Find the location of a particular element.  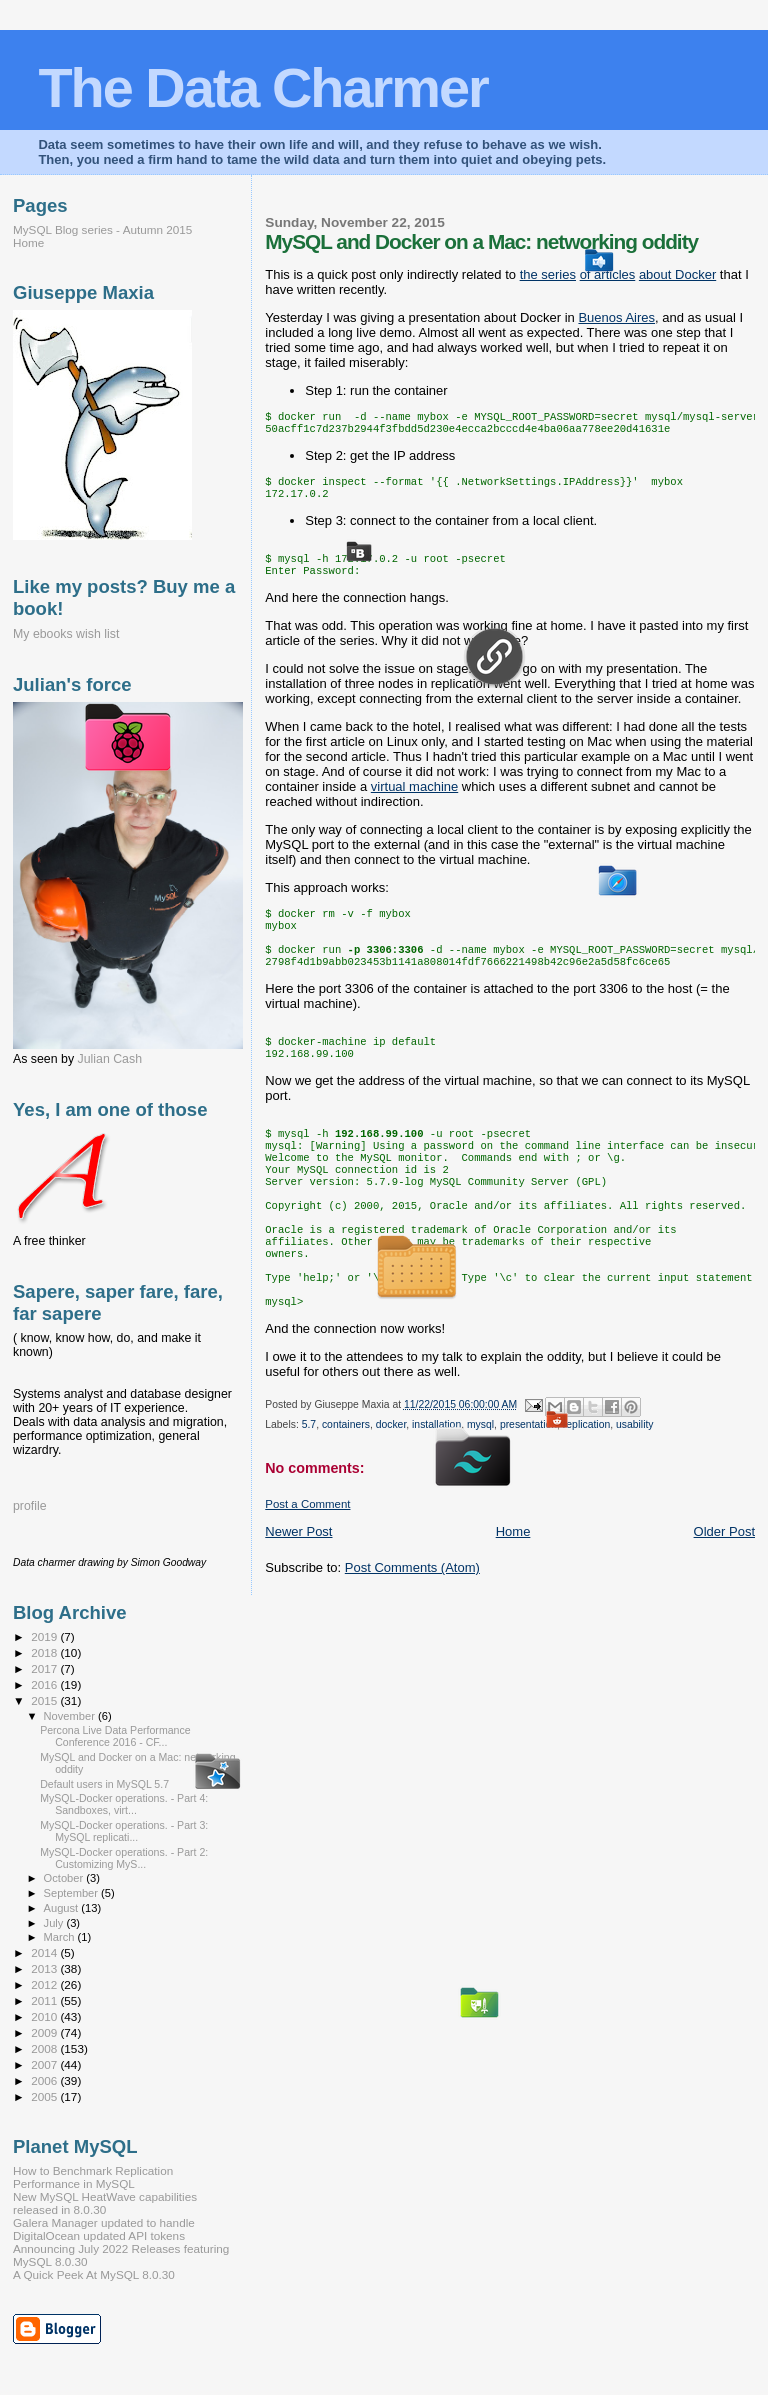

open your Anki flashcard collection folder is located at coordinates (217, 1772).